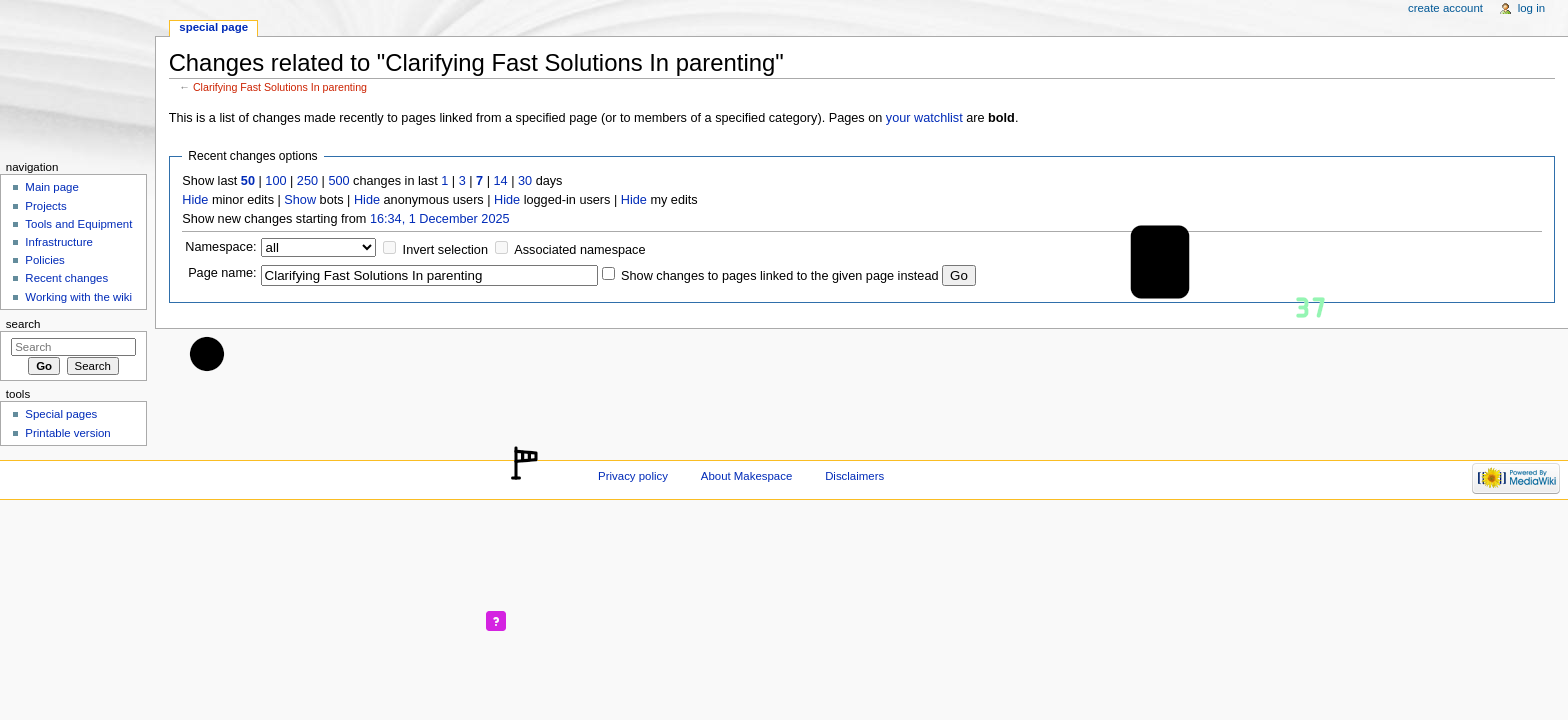 The width and height of the screenshot is (1568, 720). What do you see at coordinates (207, 354) in the screenshot?
I see `indicates an active or selected state` at bounding box center [207, 354].